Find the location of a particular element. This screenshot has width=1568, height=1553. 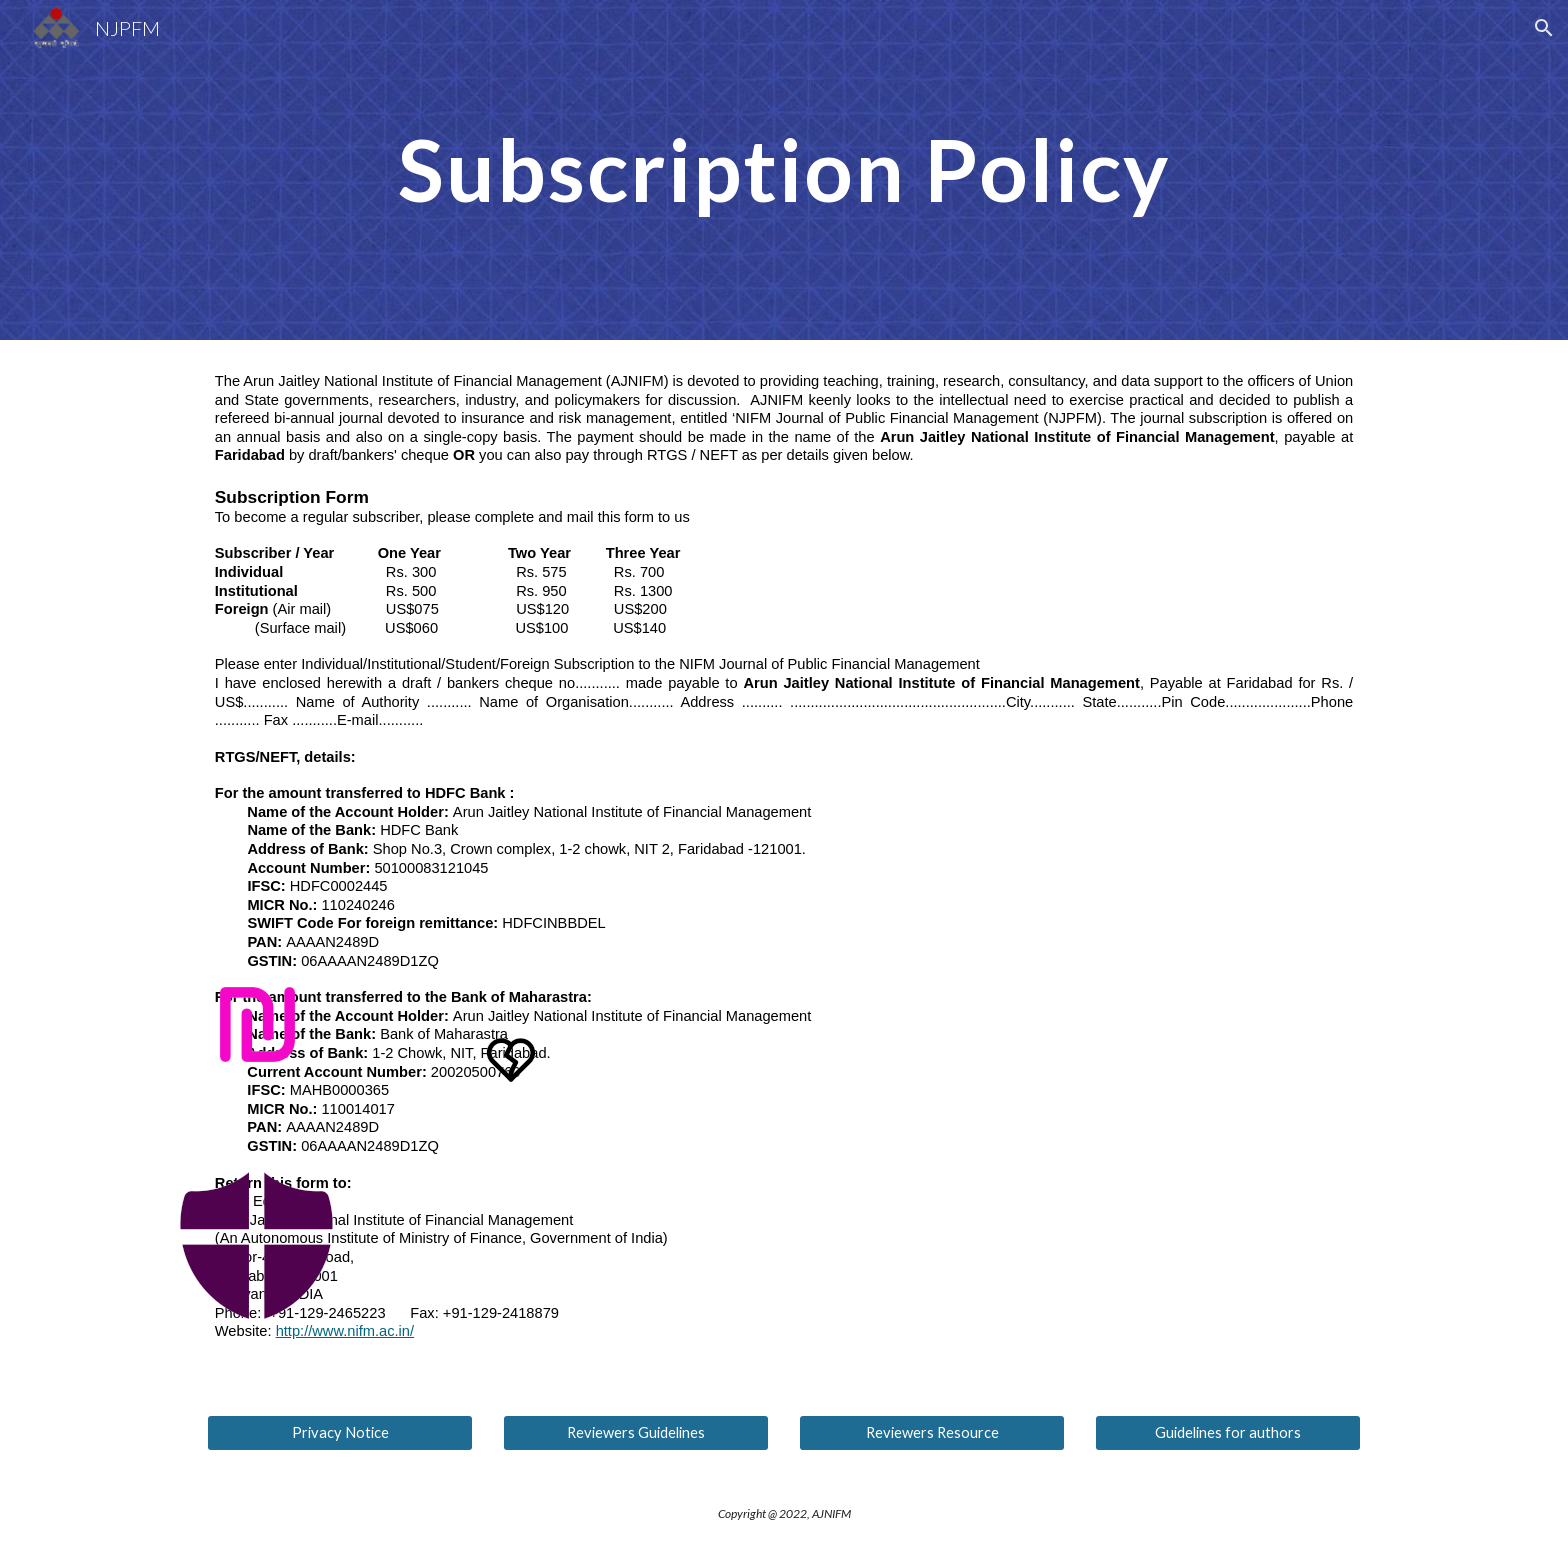

remove from favorites is located at coordinates (511, 1060).